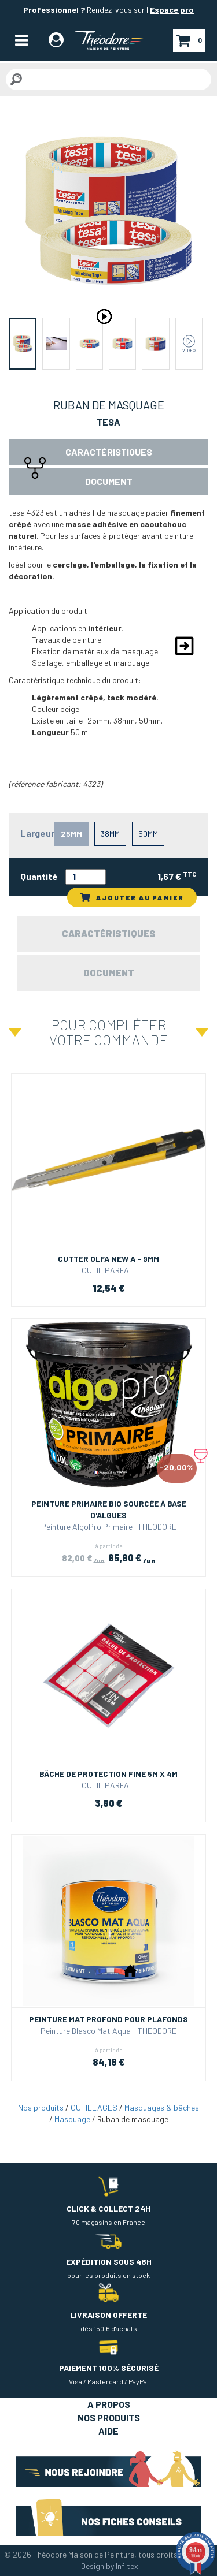  I want to click on navigate to the next screen or step, so click(184, 646).